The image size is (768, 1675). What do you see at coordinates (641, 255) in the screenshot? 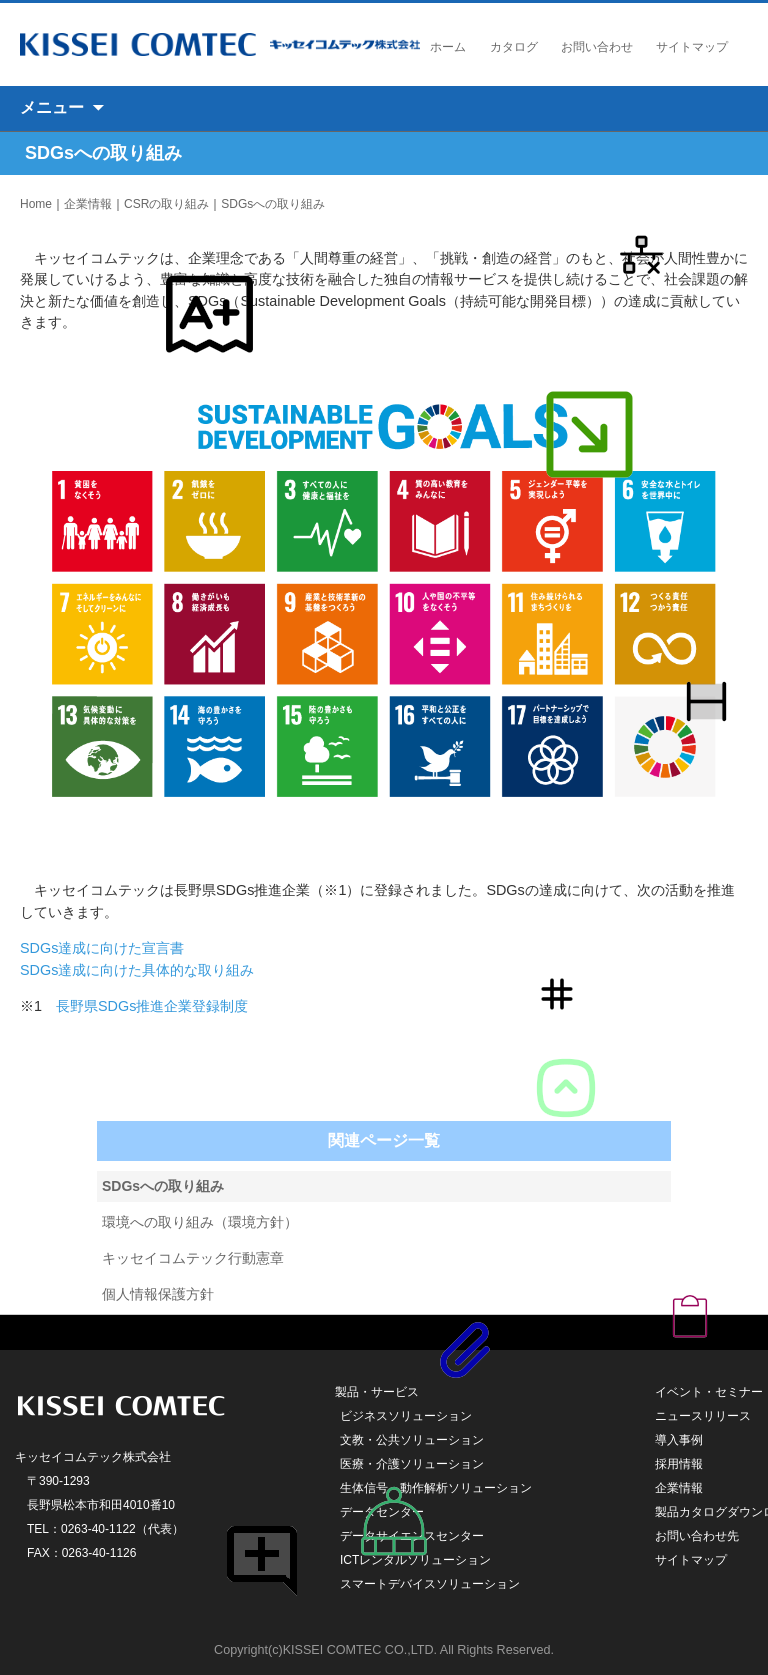
I see `network connection error or failure` at bounding box center [641, 255].